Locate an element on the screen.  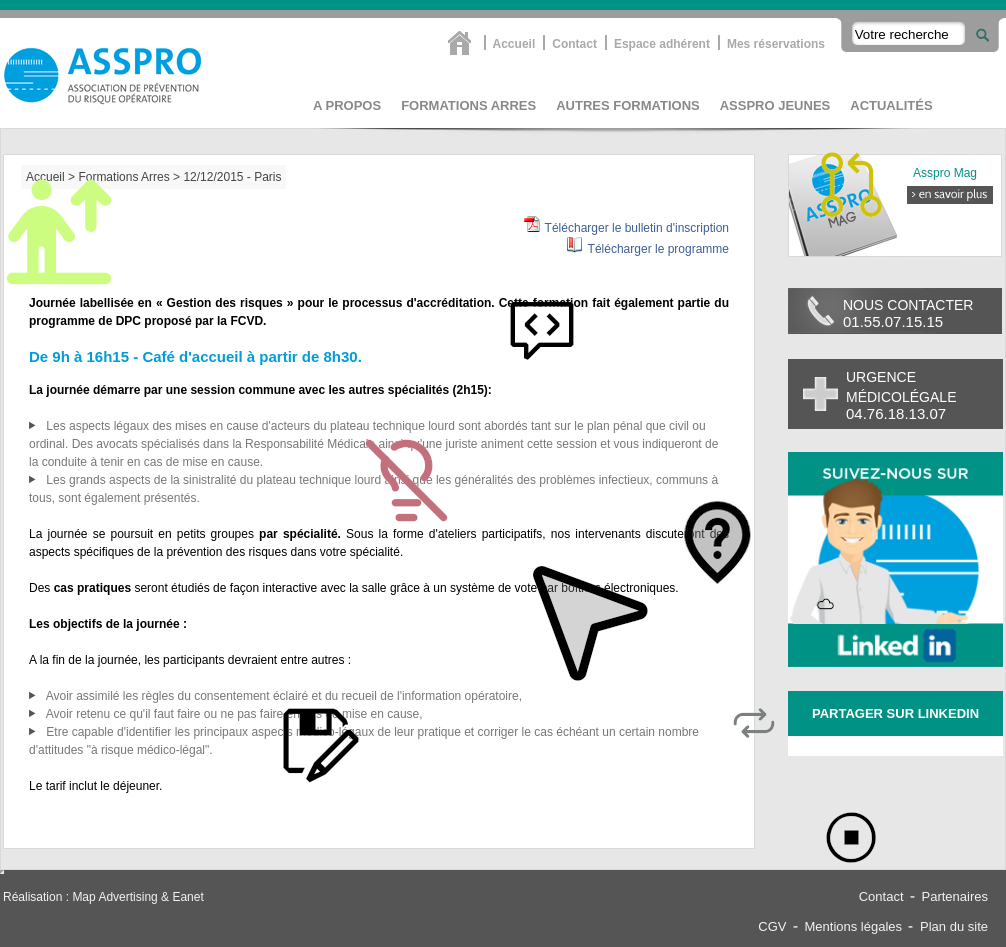
tap to navigate to destination is located at coordinates (581, 614).